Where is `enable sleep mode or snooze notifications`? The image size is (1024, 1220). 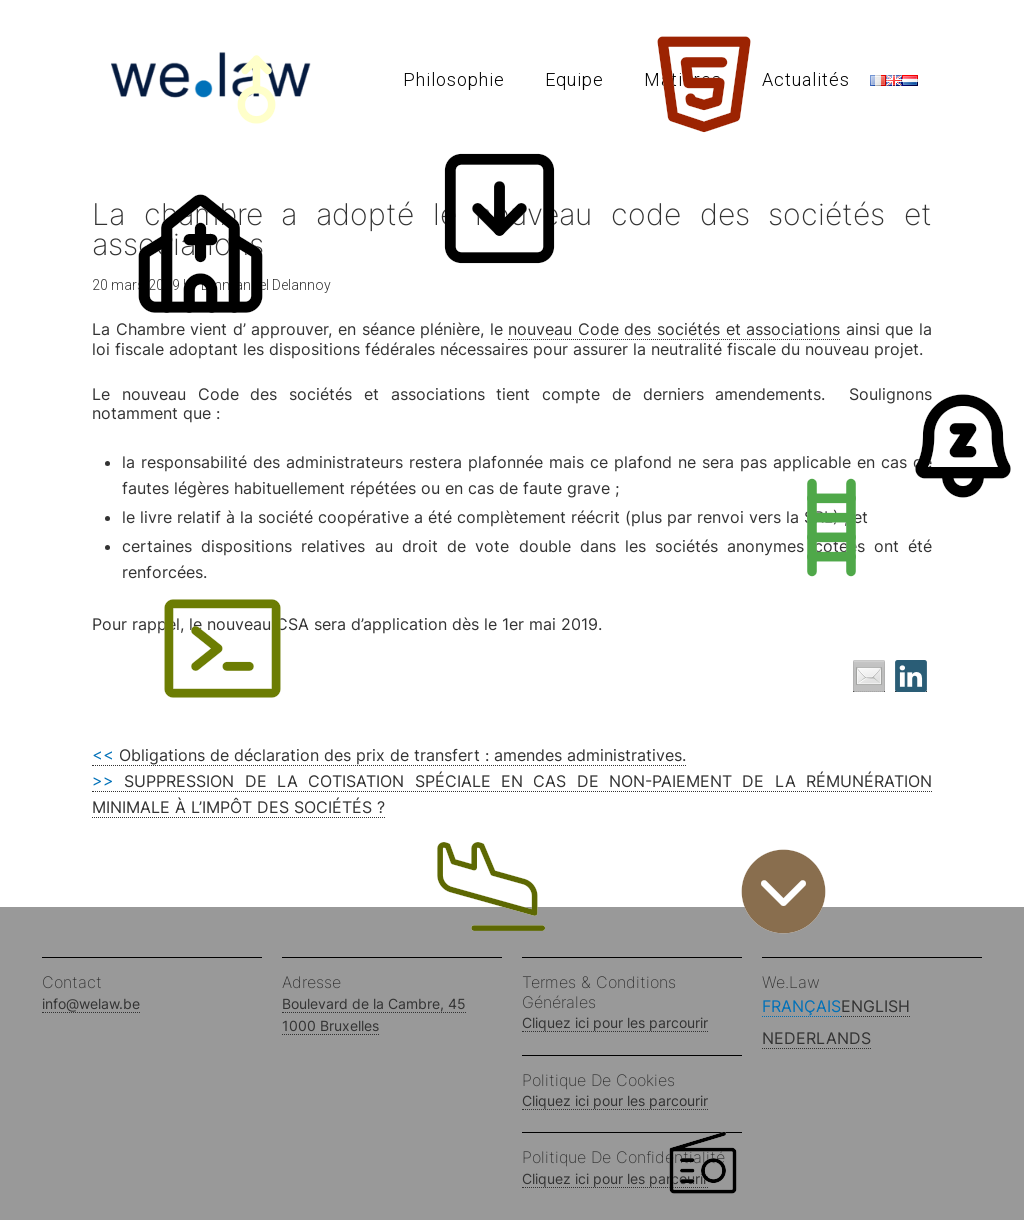 enable sleep mode or snooze notifications is located at coordinates (963, 446).